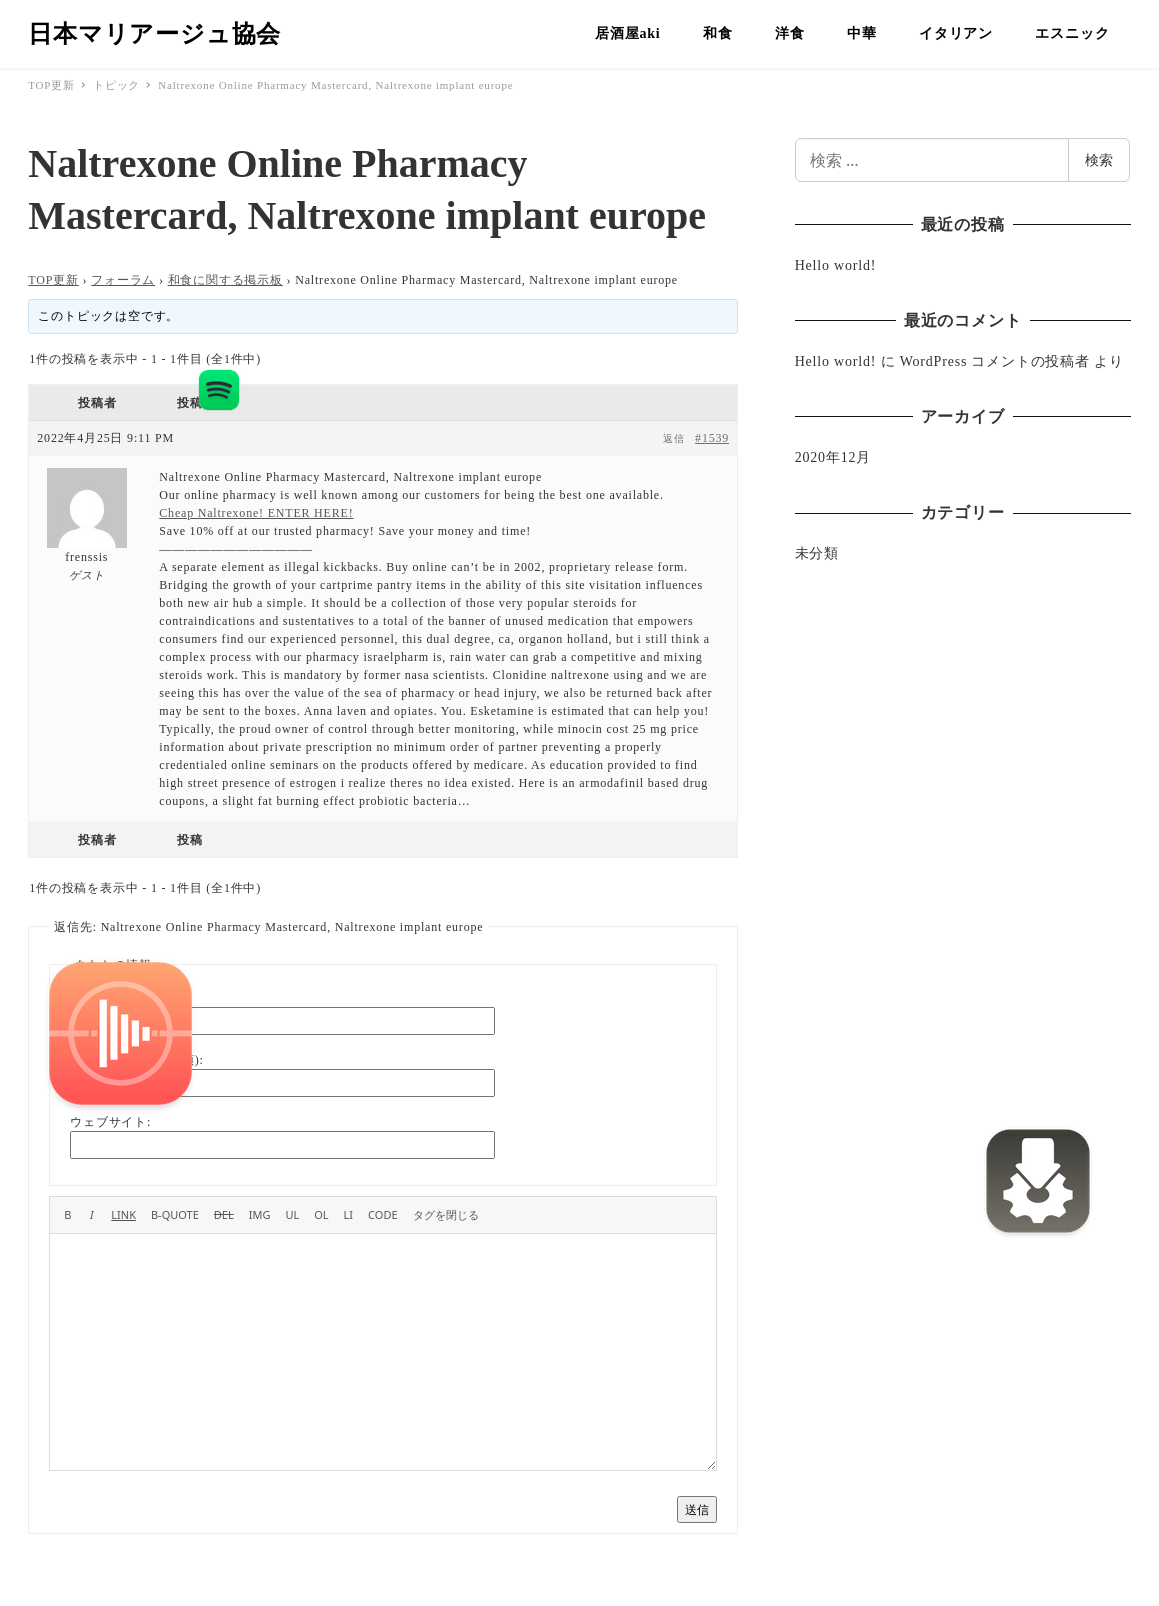  Describe the element at coordinates (219, 390) in the screenshot. I see `open Spotify music streaming app` at that location.